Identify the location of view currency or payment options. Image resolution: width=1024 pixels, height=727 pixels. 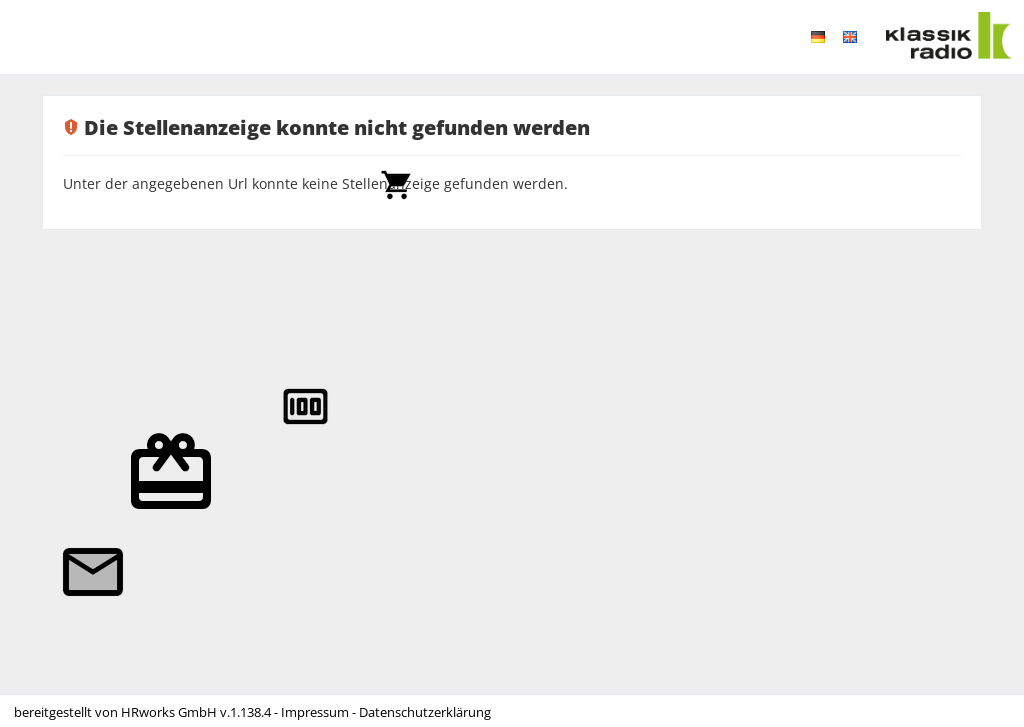
(305, 406).